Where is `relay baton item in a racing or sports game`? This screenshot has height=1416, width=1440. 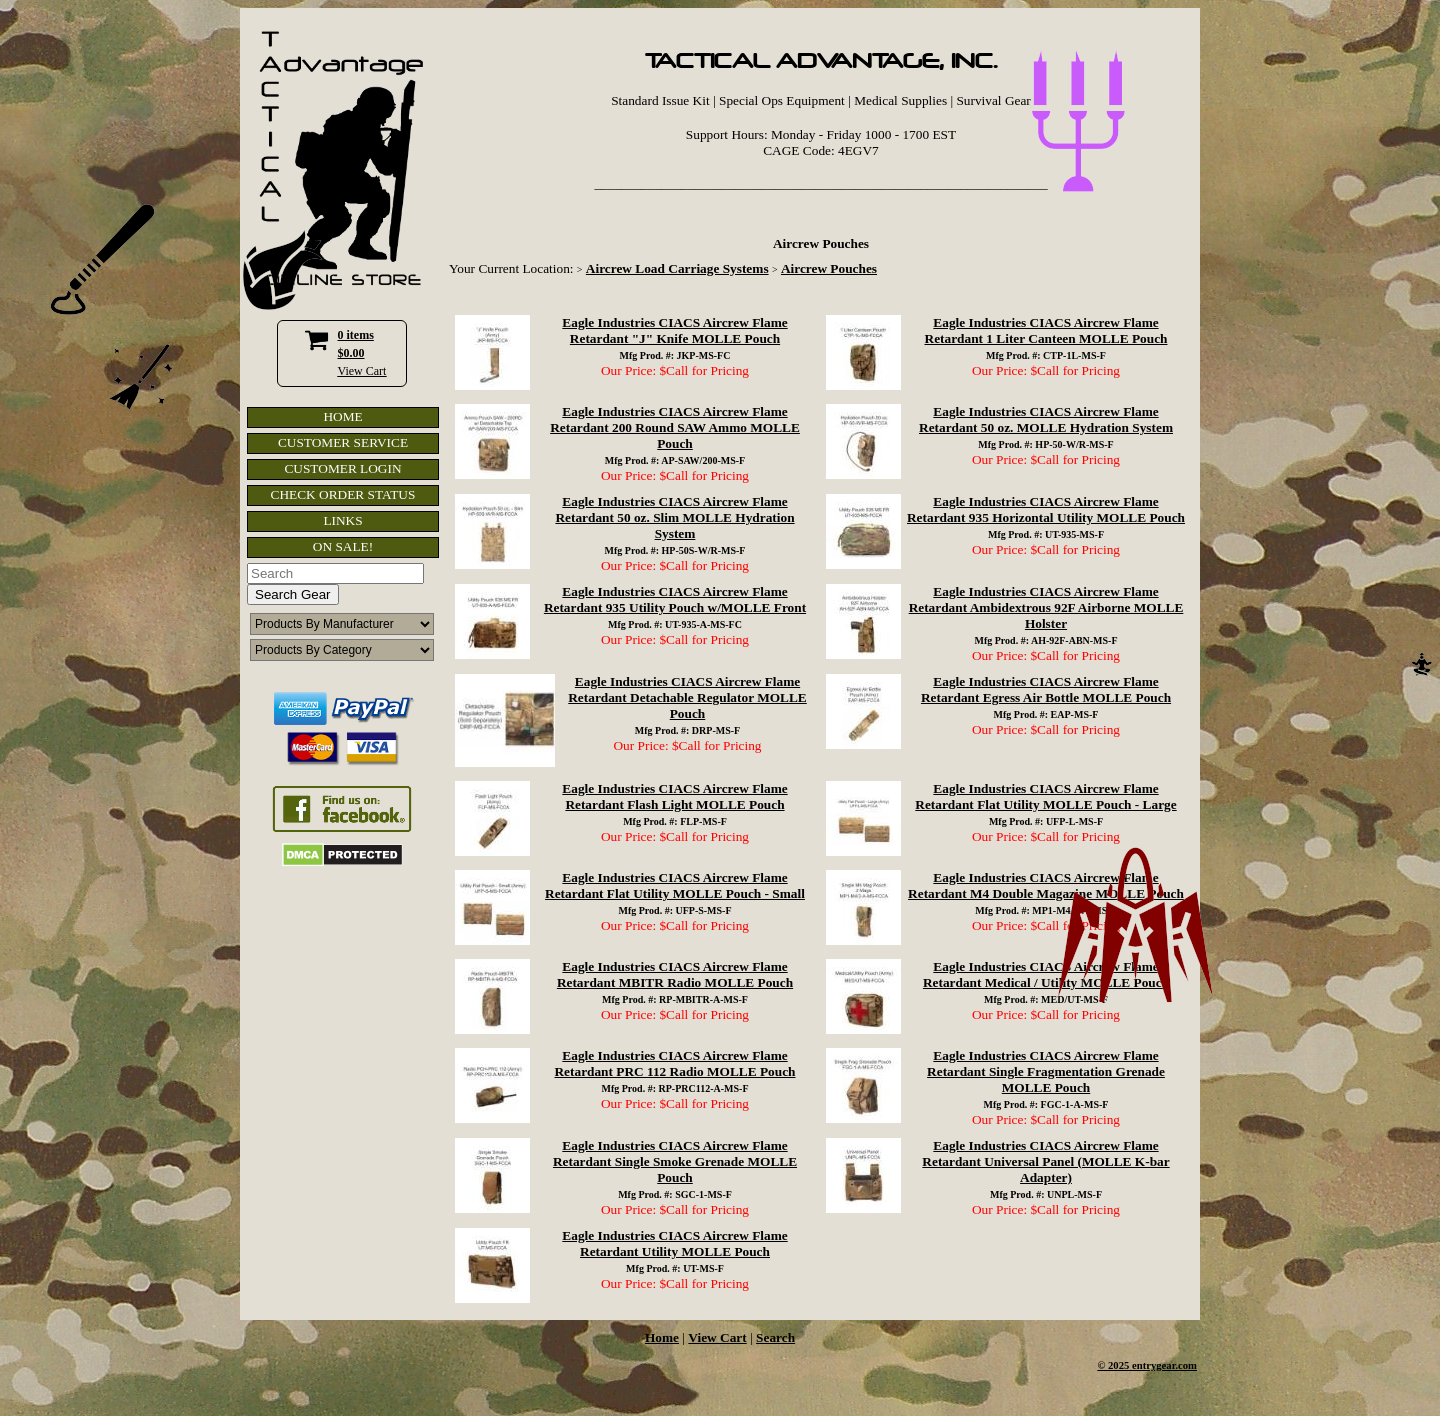 relay baton item in a racing or sports game is located at coordinates (102, 259).